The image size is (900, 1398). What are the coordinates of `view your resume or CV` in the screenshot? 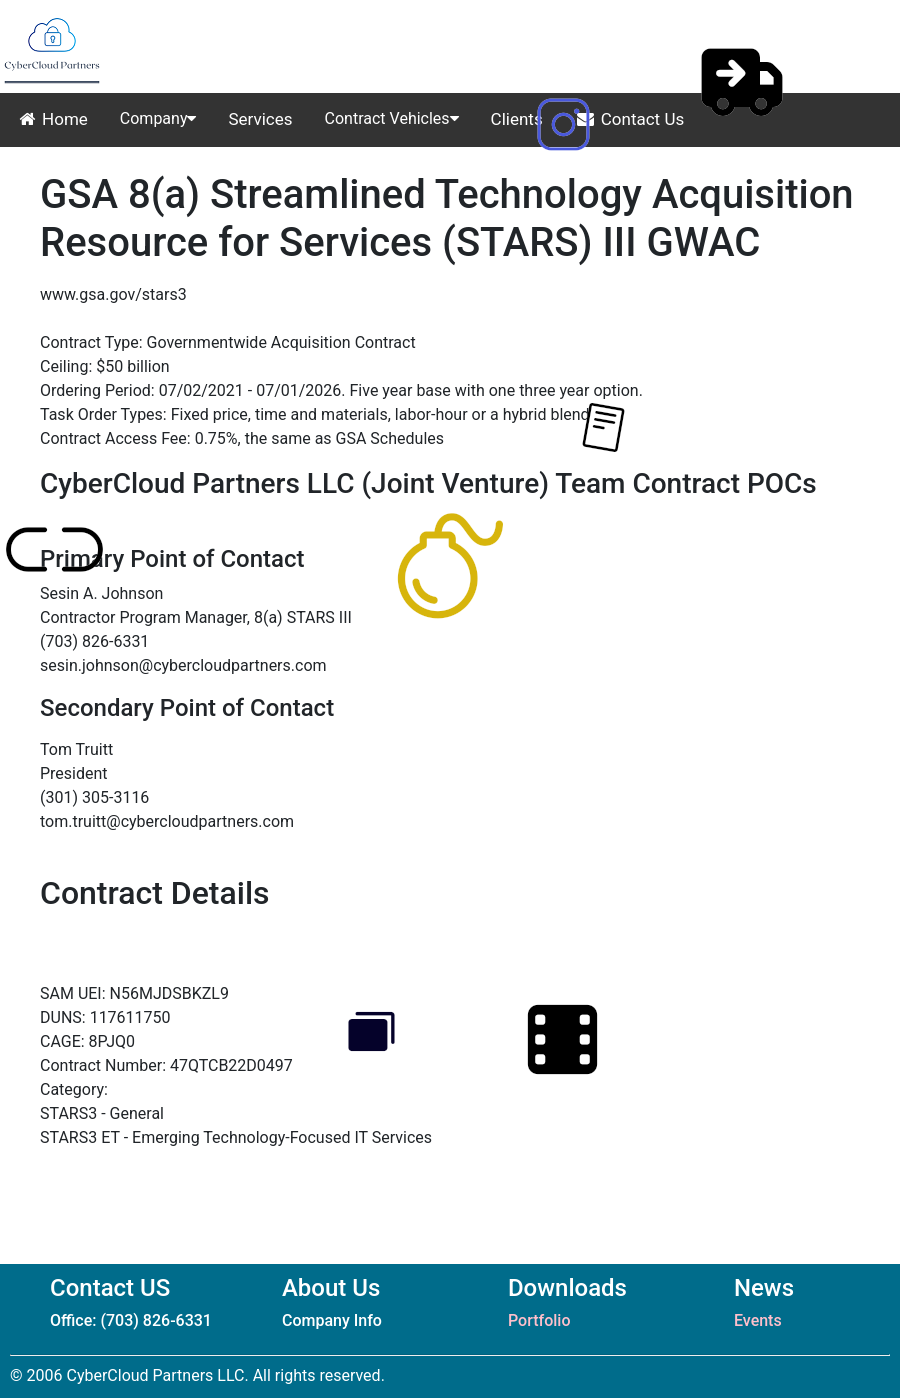 It's located at (603, 427).